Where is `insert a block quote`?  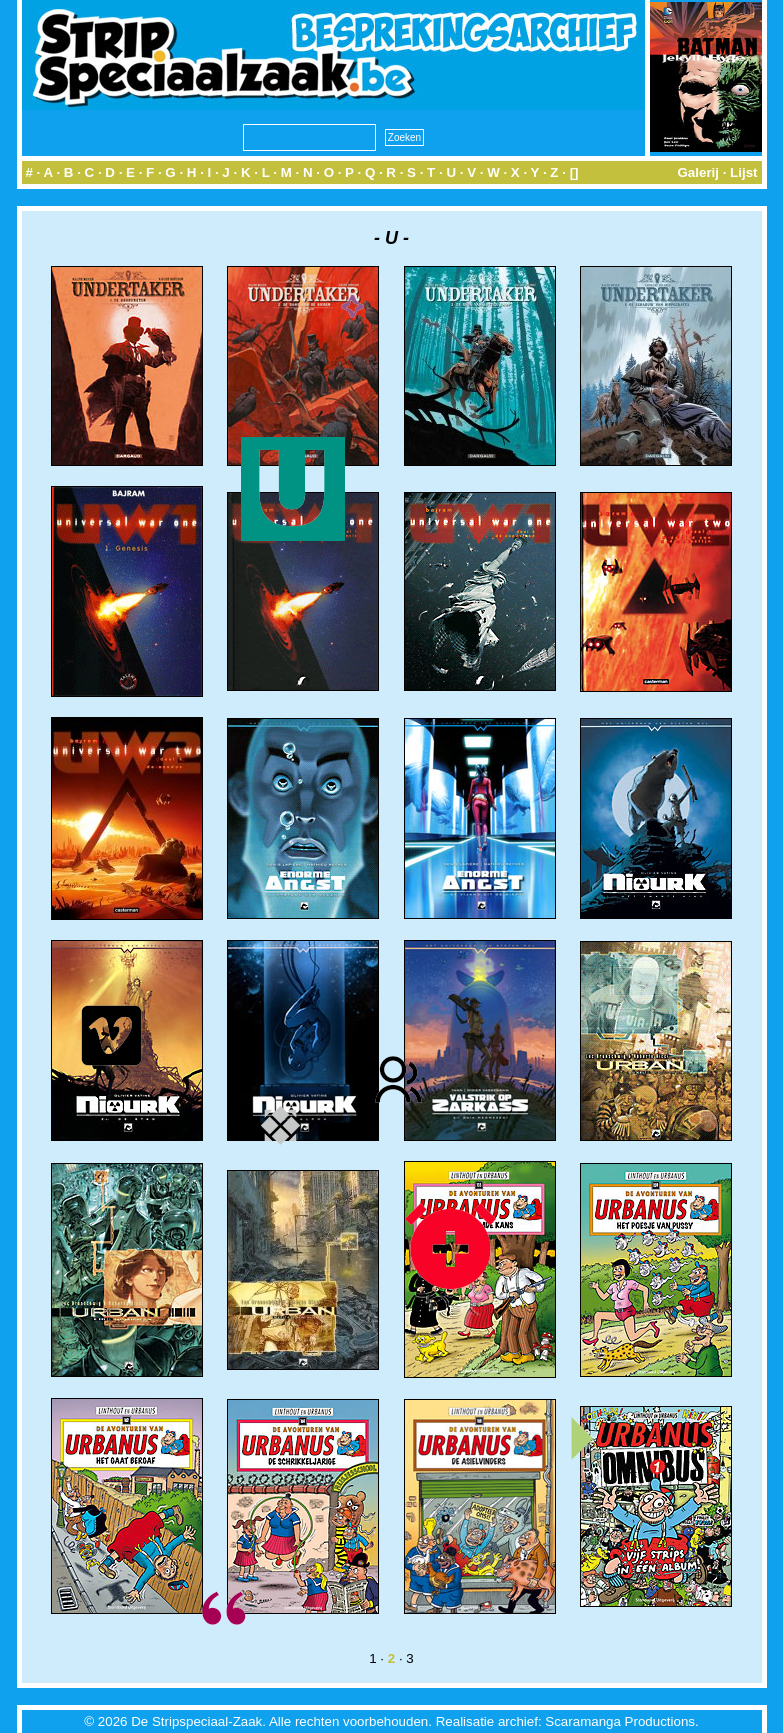 insert a block quote is located at coordinates (224, 1609).